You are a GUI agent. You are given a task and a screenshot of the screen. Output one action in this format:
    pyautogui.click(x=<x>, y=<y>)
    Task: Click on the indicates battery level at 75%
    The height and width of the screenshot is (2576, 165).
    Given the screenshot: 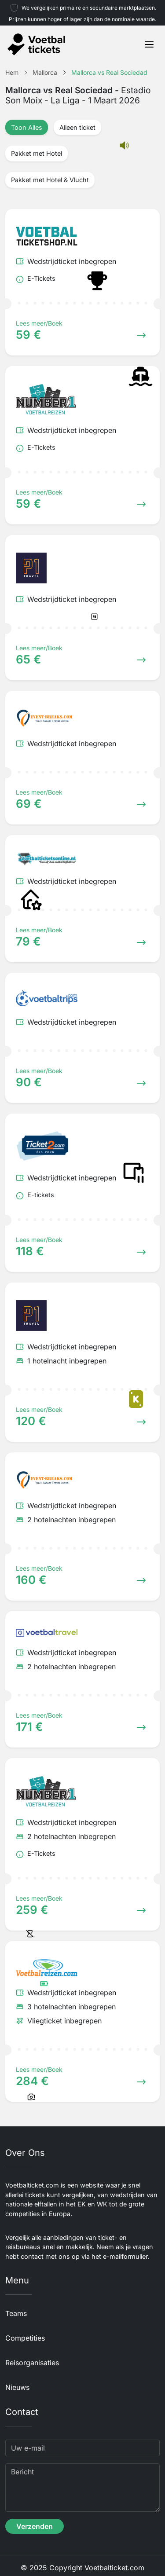 What is the action you would take?
    pyautogui.click(x=44, y=1983)
    